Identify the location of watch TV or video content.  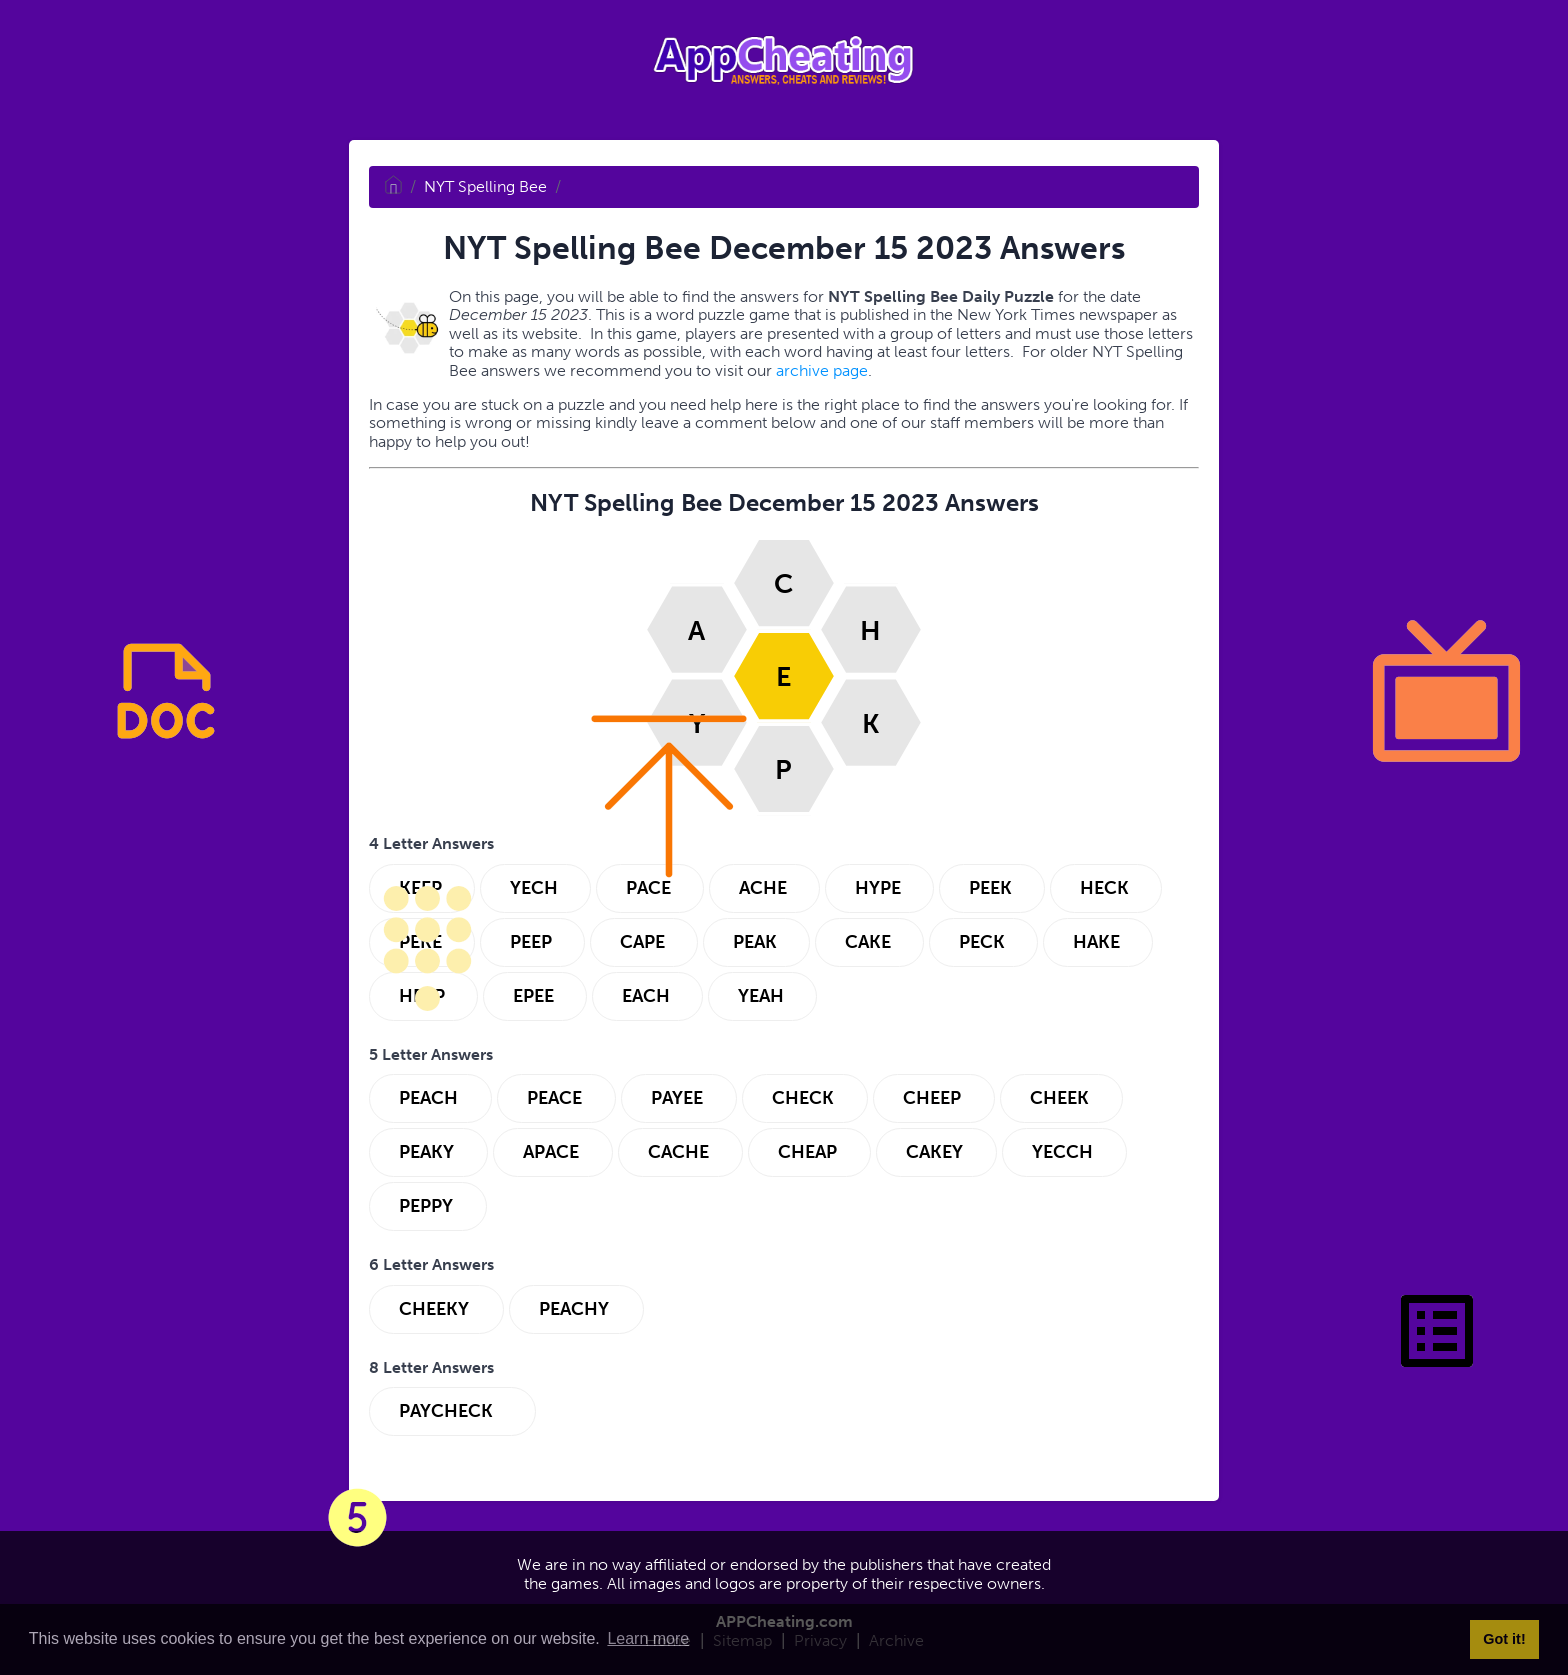
(1446, 699).